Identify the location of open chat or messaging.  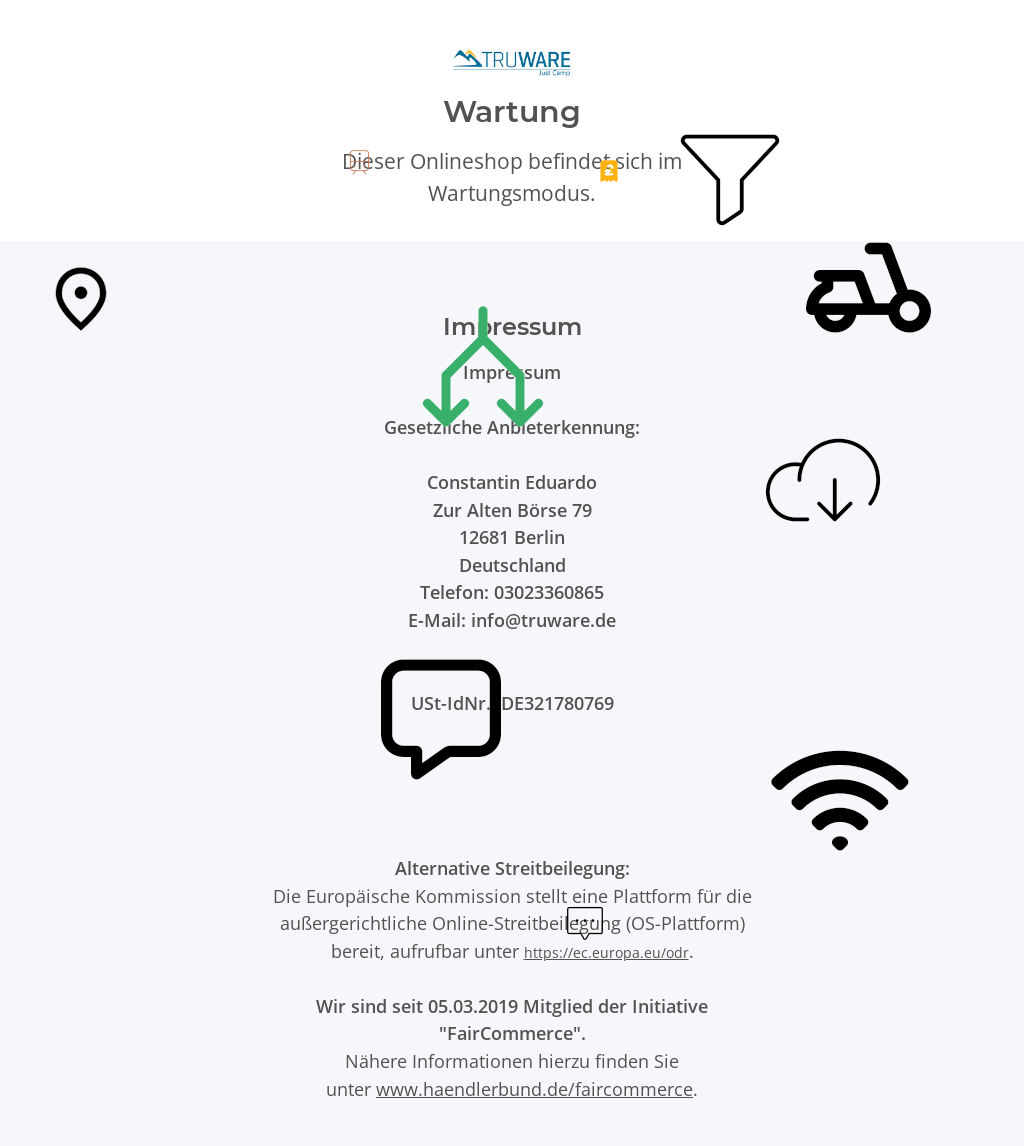
(585, 922).